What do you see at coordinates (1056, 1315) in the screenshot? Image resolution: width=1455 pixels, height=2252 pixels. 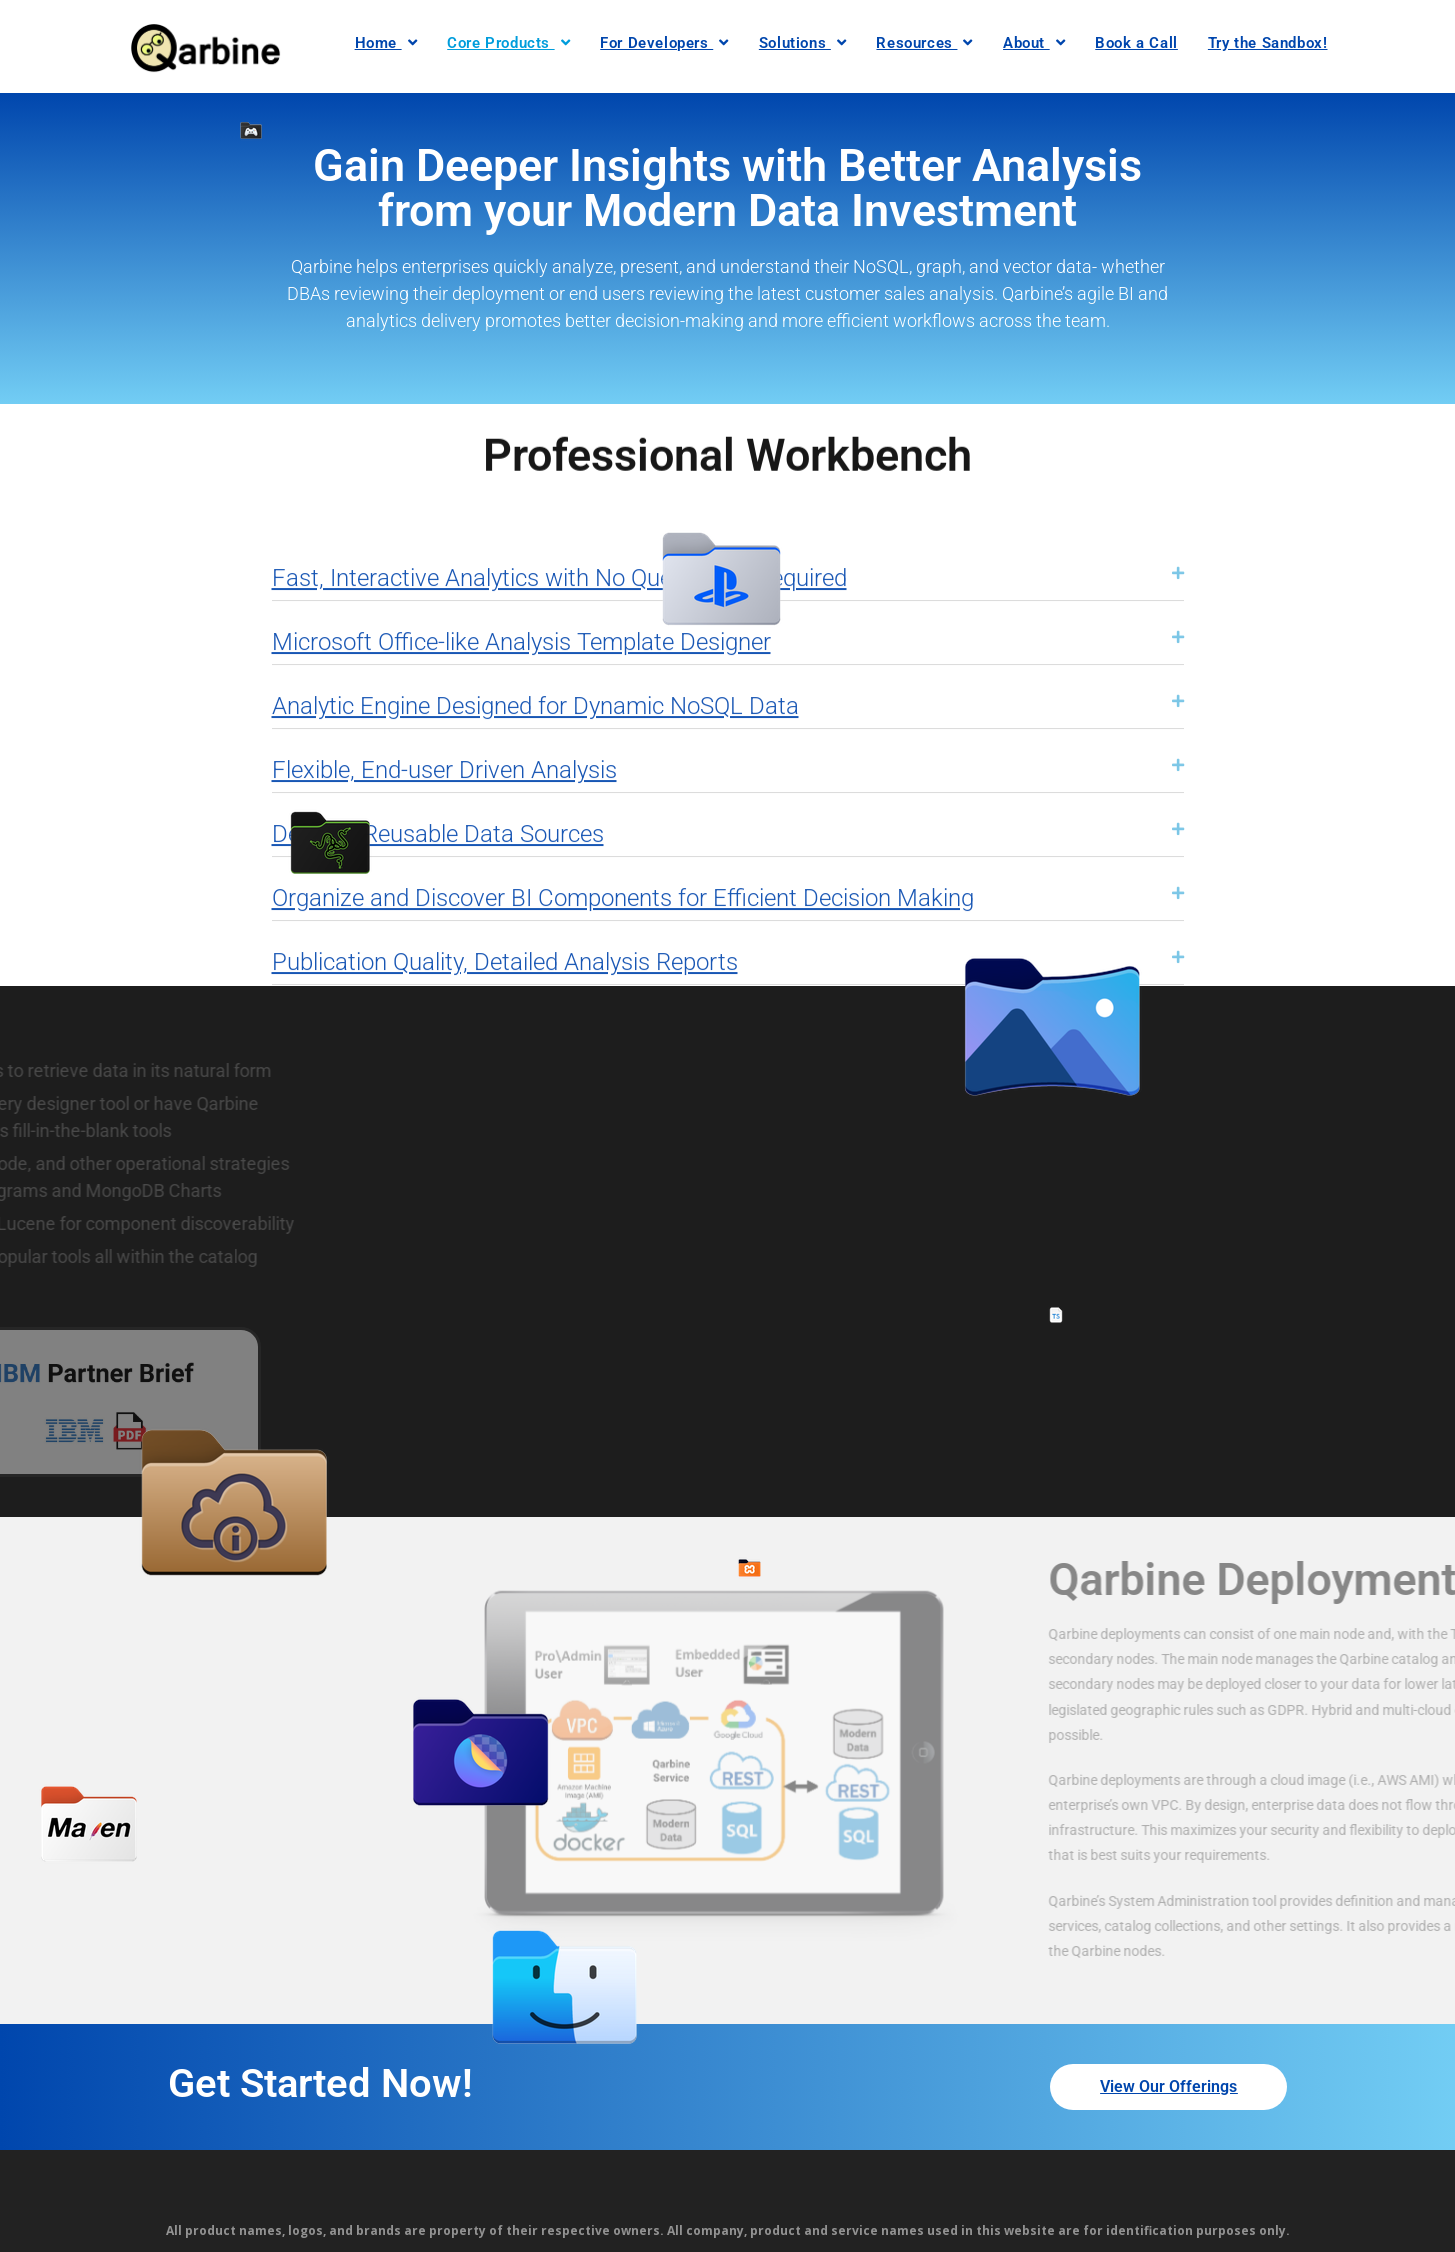 I see `a typescript source code file` at bounding box center [1056, 1315].